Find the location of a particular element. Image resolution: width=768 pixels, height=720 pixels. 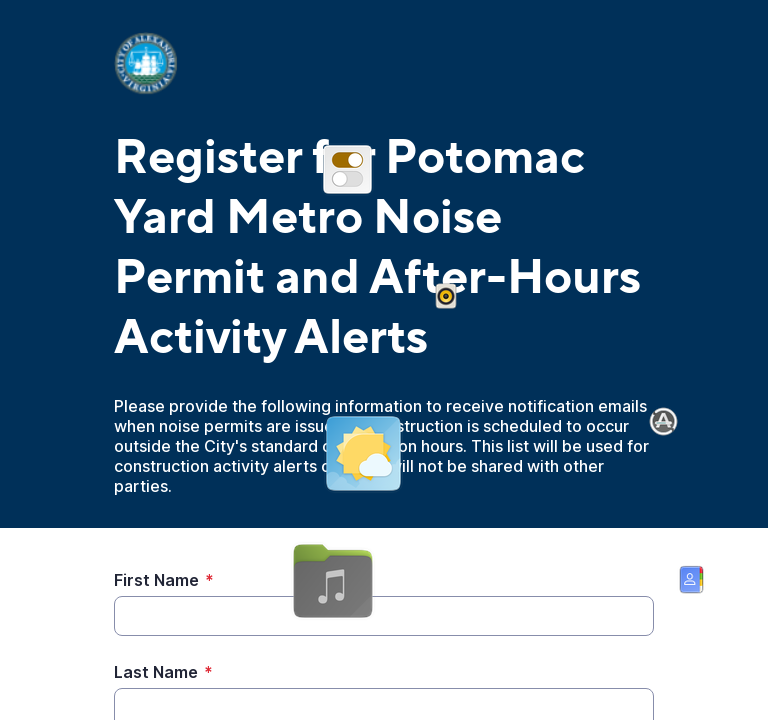

open the weather app is located at coordinates (363, 453).